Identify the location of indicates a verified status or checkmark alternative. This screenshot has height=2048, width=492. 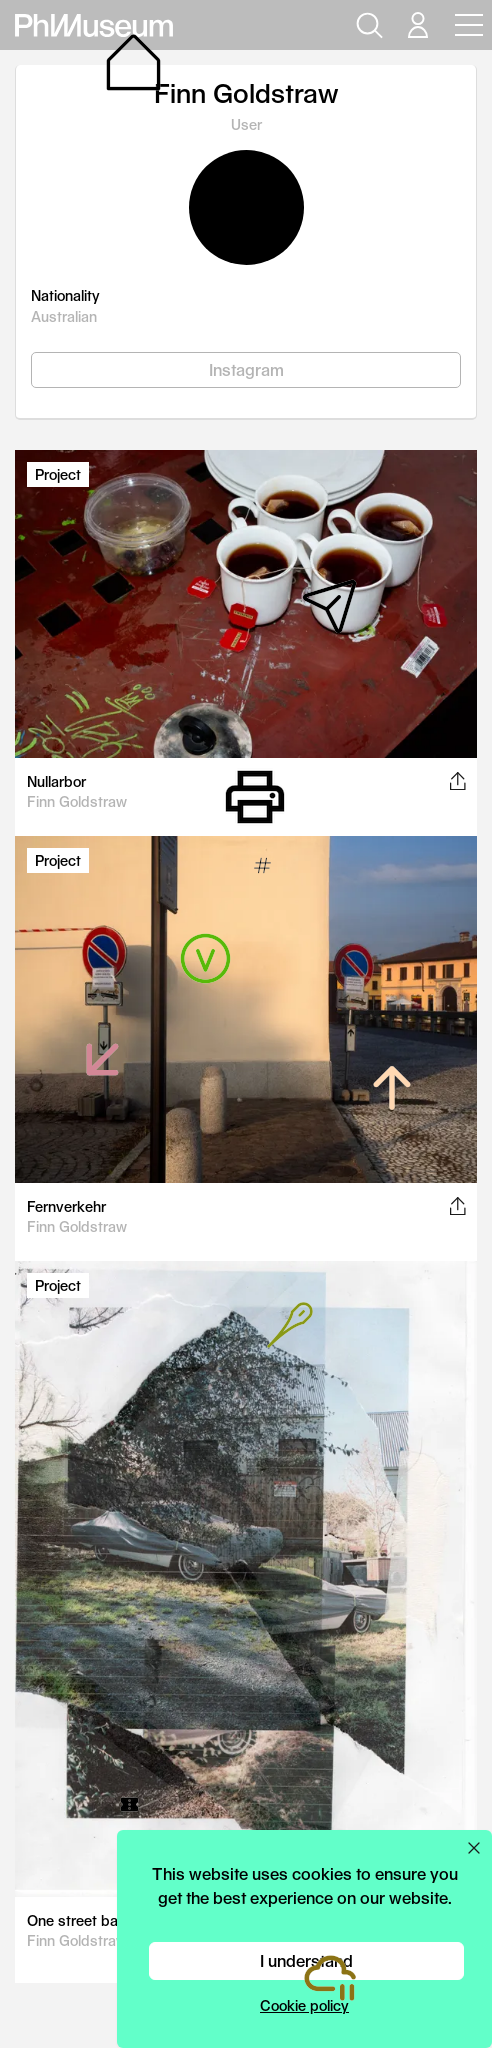
(205, 958).